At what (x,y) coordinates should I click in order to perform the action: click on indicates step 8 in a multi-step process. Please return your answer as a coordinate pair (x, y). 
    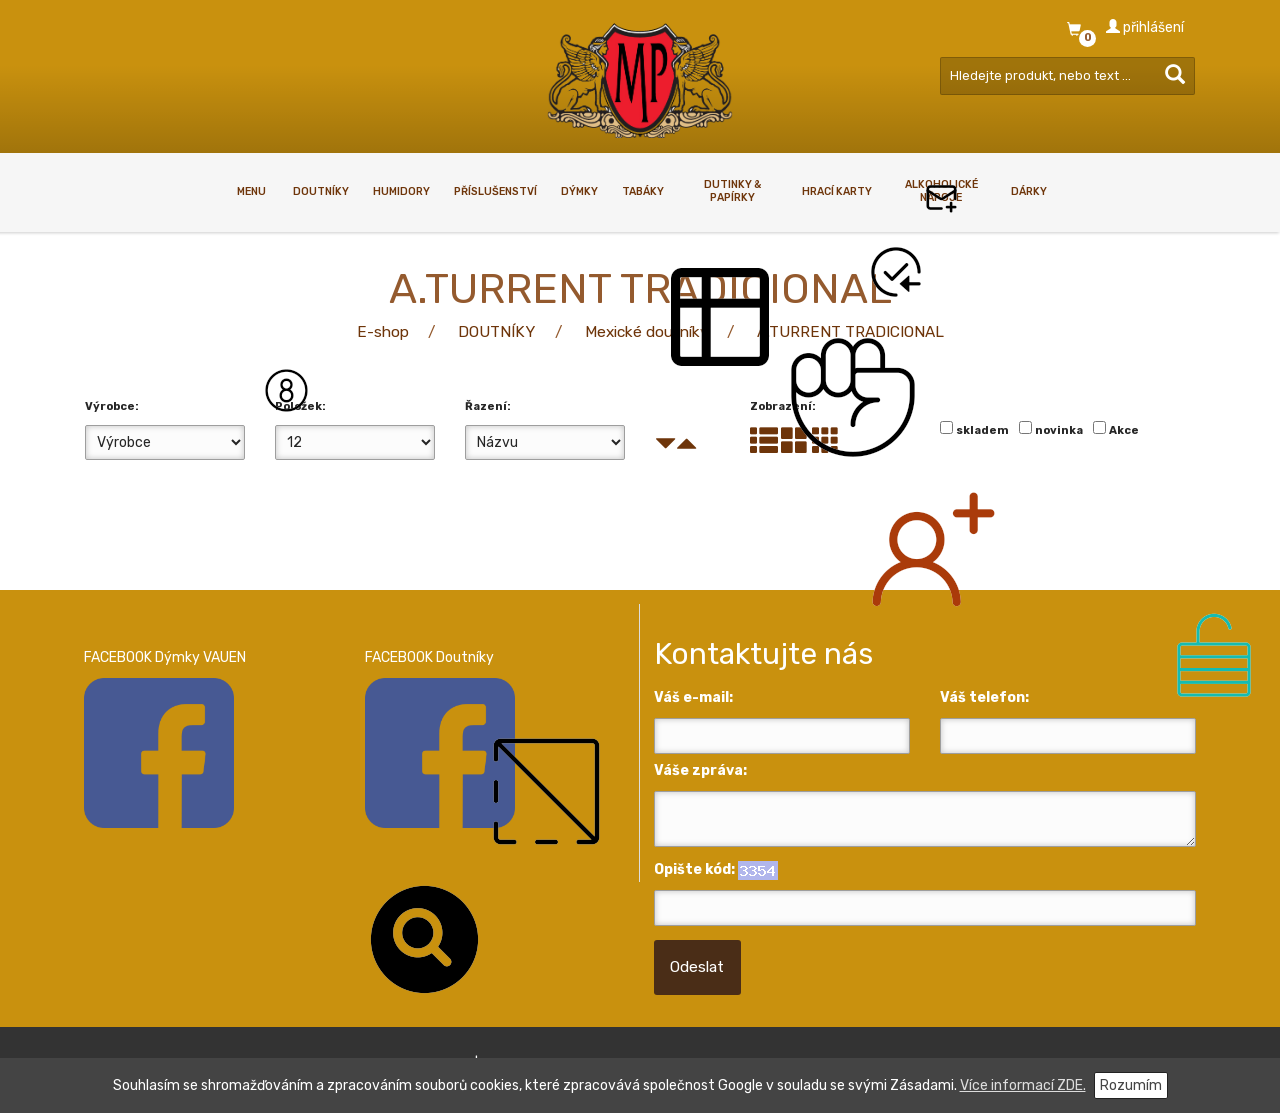
    Looking at the image, I should click on (286, 390).